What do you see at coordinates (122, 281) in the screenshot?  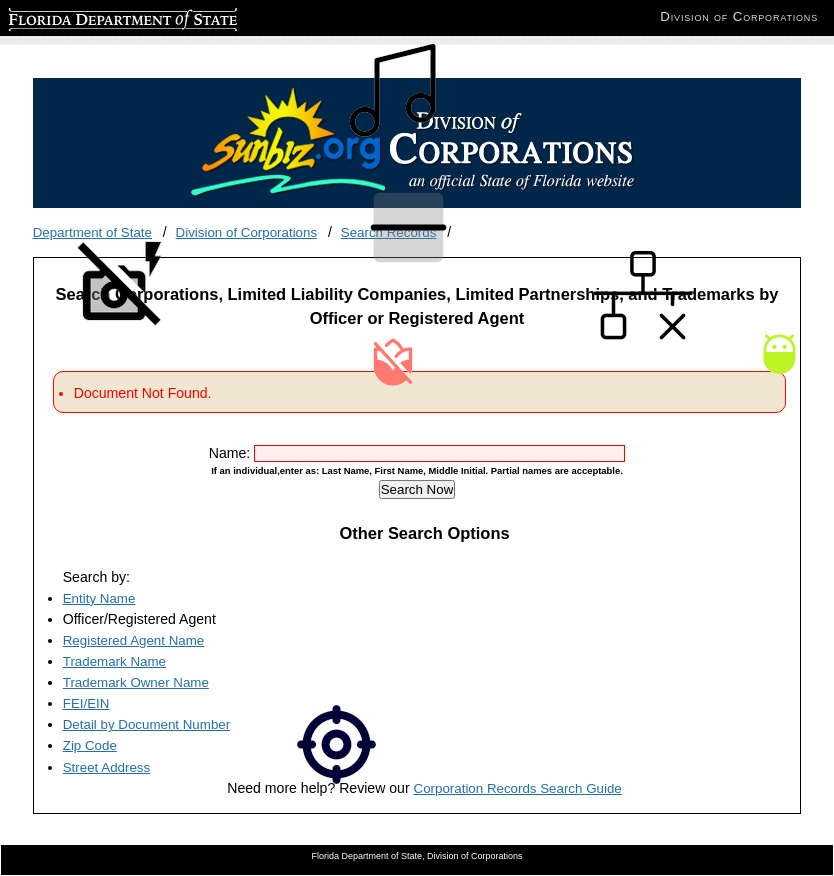 I see `disable camera flash` at bounding box center [122, 281].